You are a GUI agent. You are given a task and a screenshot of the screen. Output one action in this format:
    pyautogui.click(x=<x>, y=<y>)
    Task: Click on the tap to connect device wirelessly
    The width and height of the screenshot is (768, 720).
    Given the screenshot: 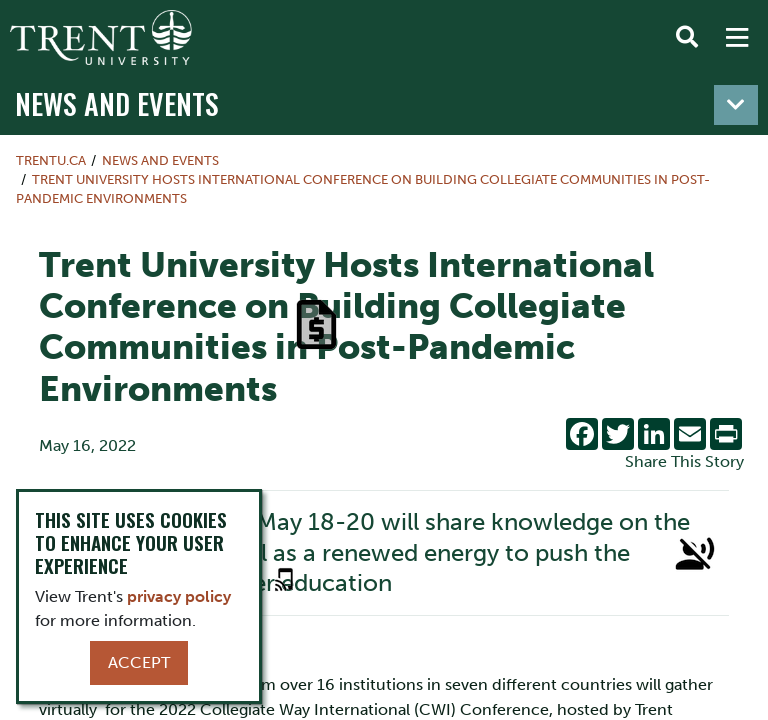 What is the action you would take?
    pyautogui.click(x=285, y=579)
    